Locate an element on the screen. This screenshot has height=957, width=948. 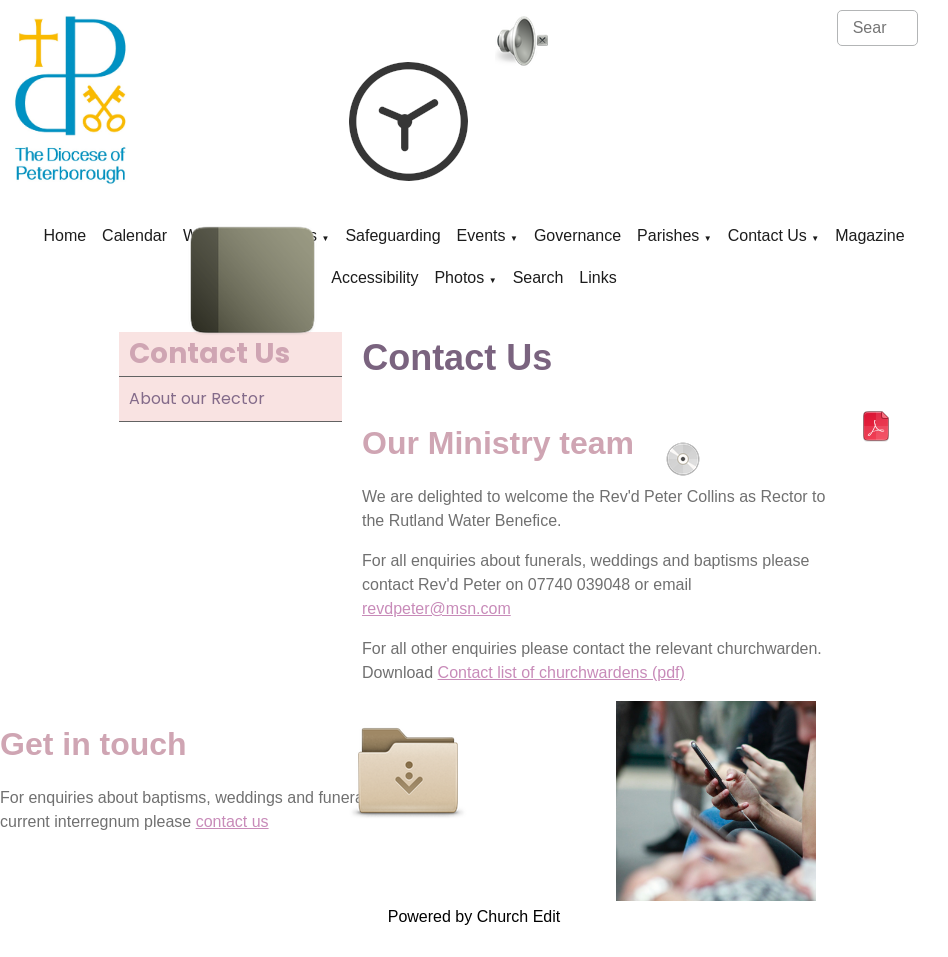
open a compressed PDF file is located at coordinates (876, 426).